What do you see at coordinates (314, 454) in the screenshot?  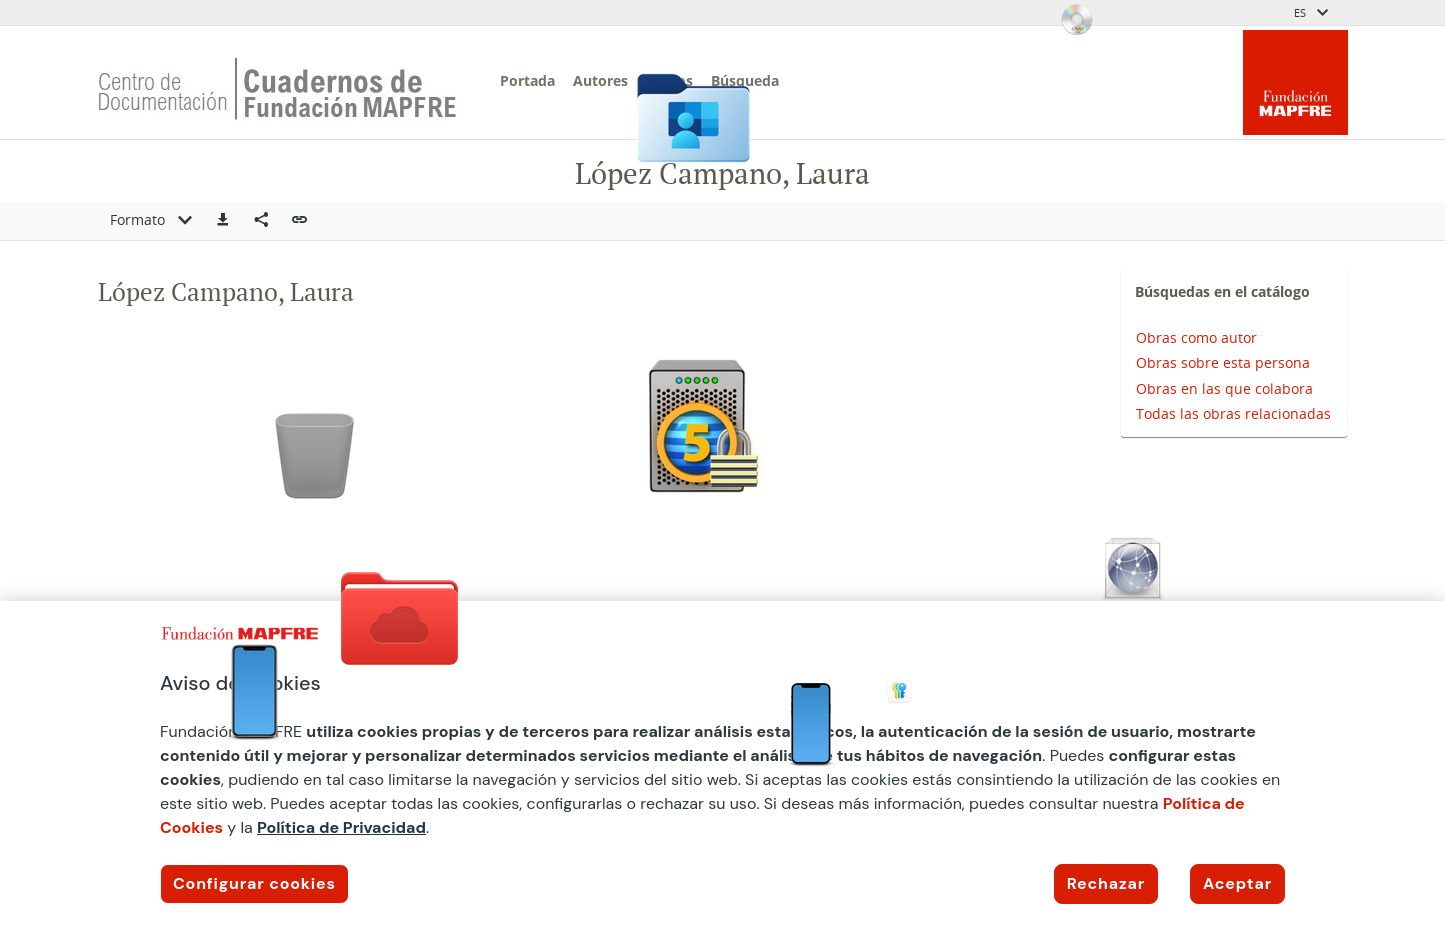 I see `open the trash to view deleted items` at bounding box center [314, 454].